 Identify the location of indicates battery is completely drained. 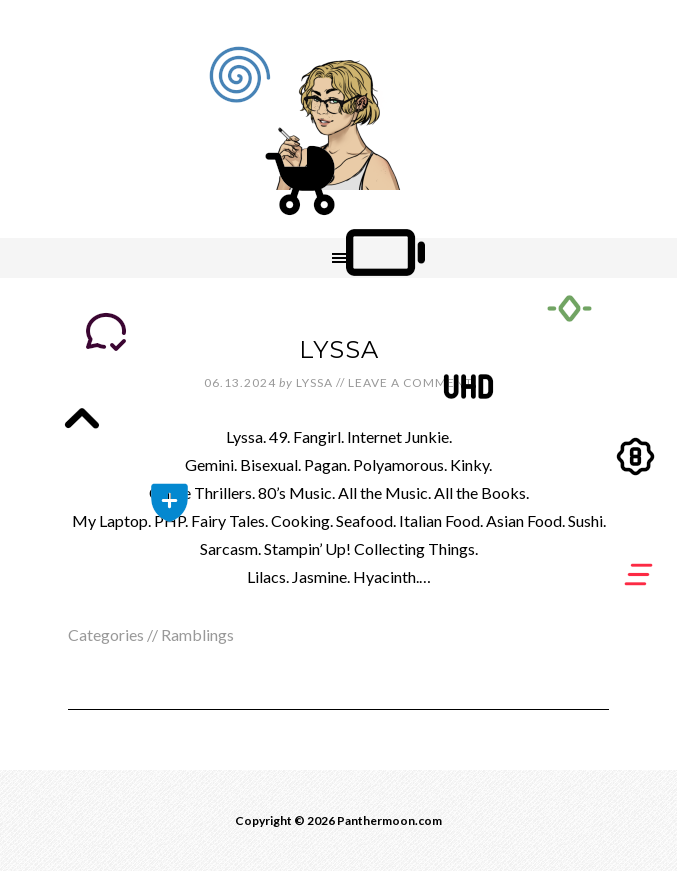
(385, 252).